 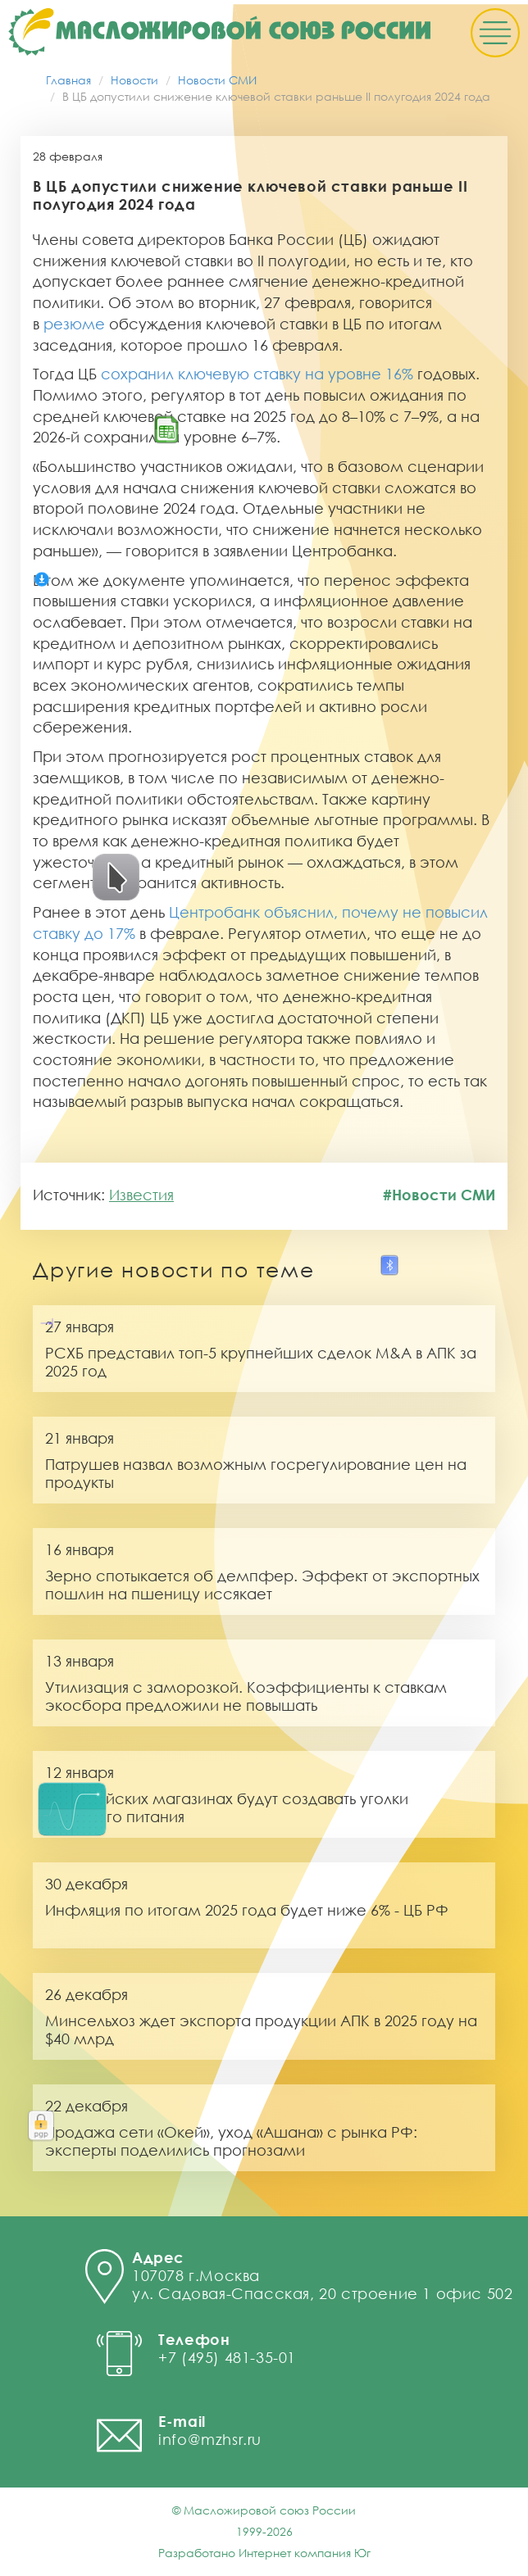 I want to click on indicates a downloaded or downloading file, so click(x=42, y=579).